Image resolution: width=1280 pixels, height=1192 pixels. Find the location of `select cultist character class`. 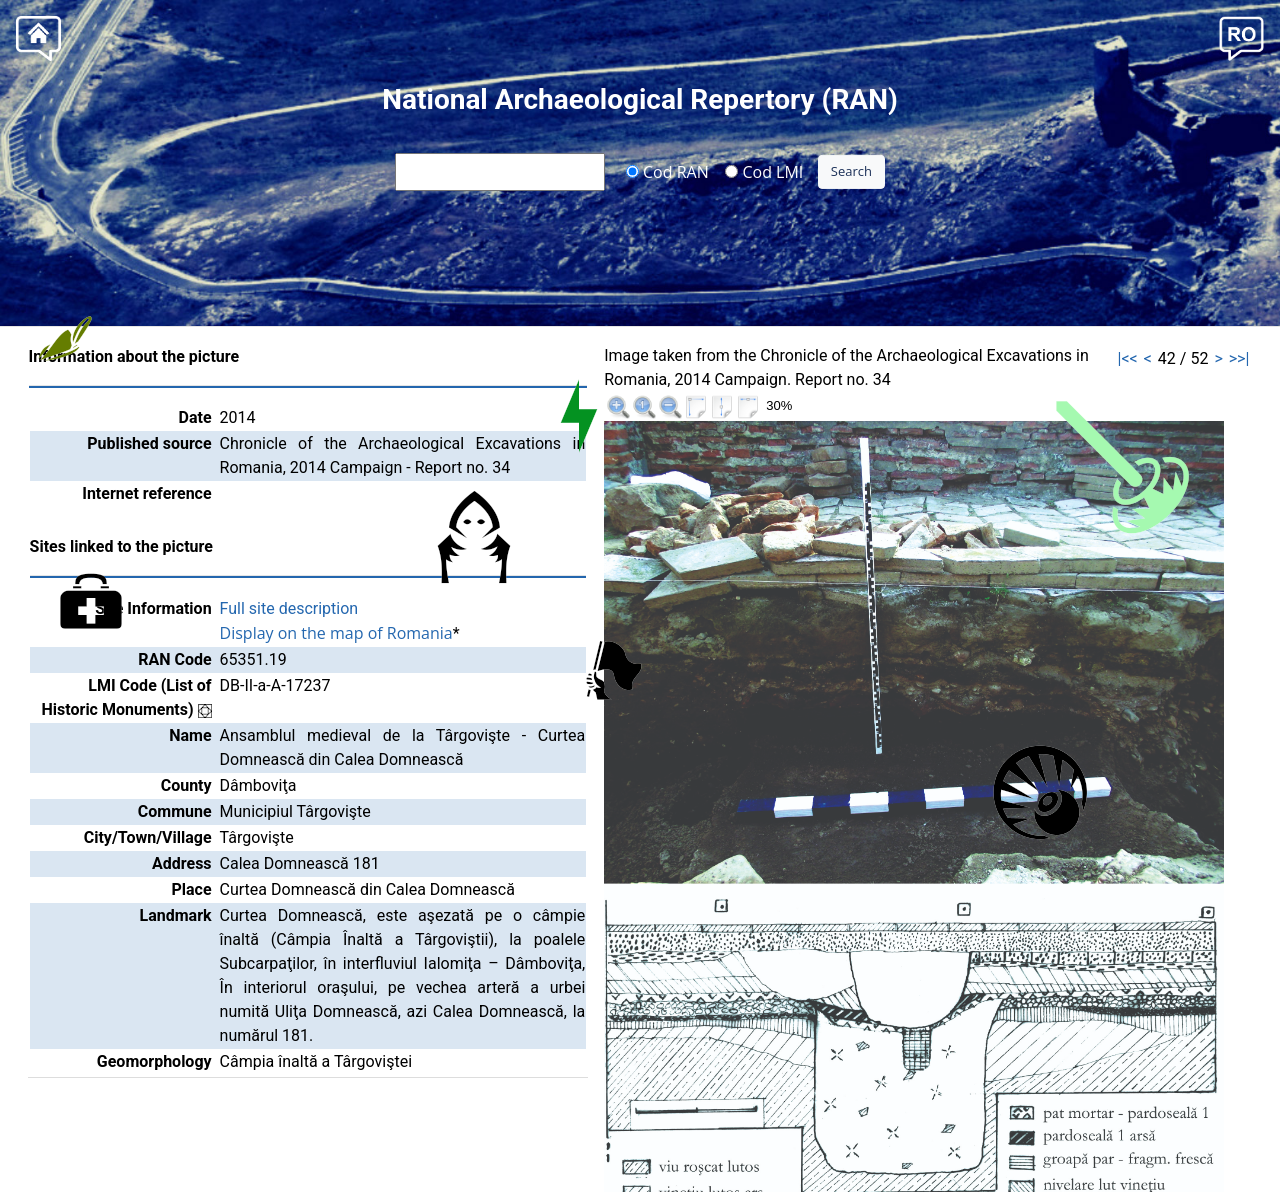

select cultist character class is located at coordinates (474, 537).